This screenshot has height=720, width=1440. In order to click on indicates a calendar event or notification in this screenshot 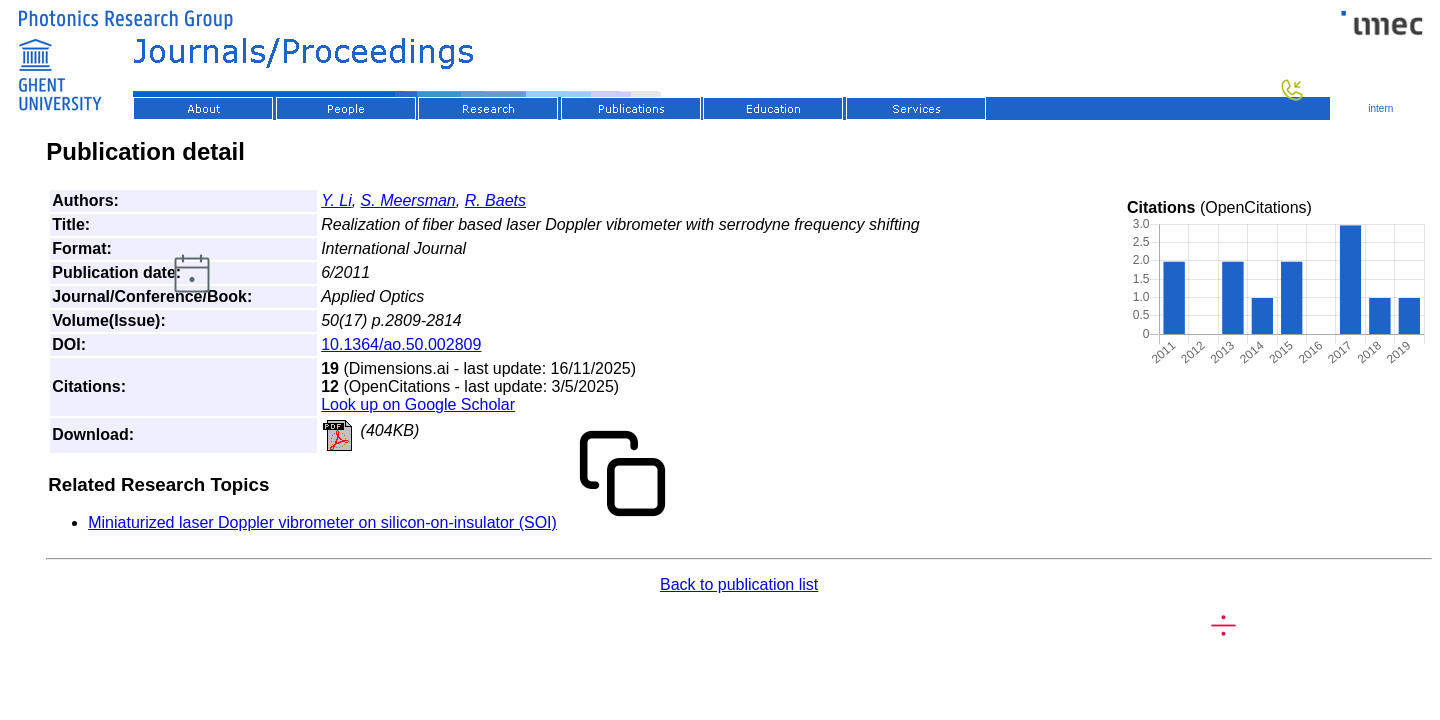, I will do `click(192, 275)`.